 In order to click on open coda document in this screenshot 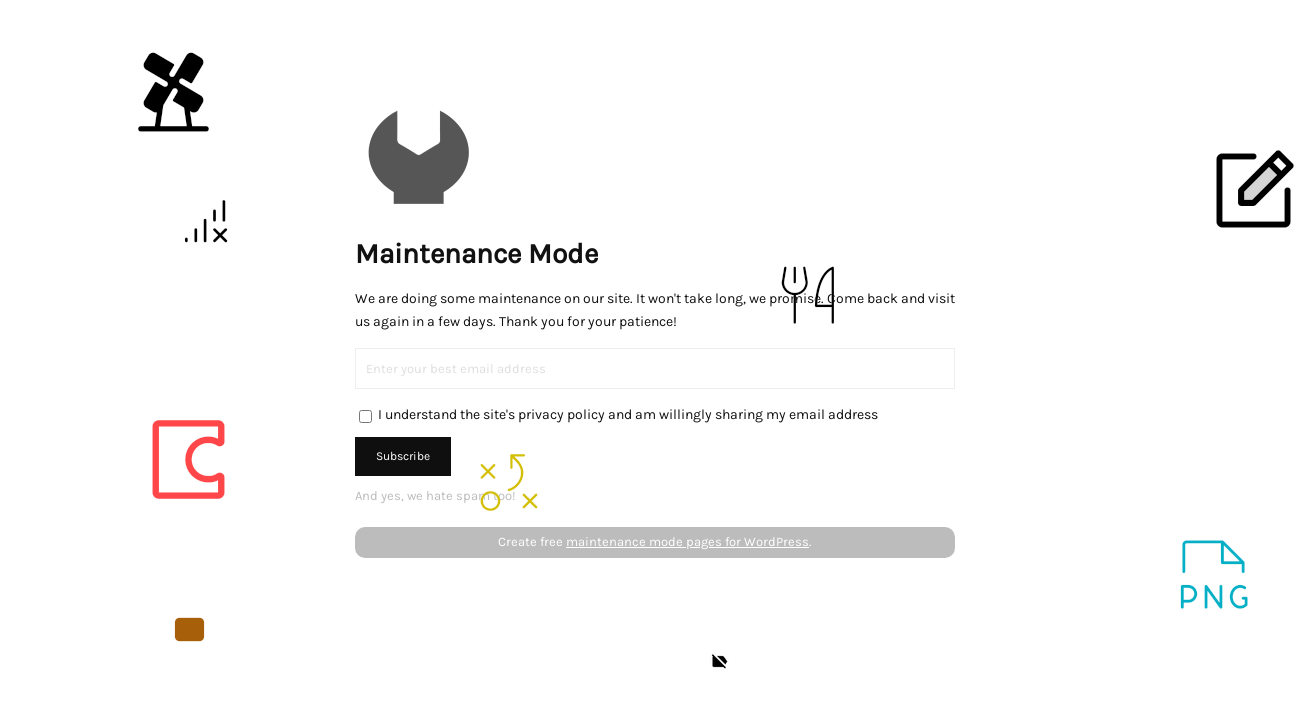, I will do `click(188, 459)`.